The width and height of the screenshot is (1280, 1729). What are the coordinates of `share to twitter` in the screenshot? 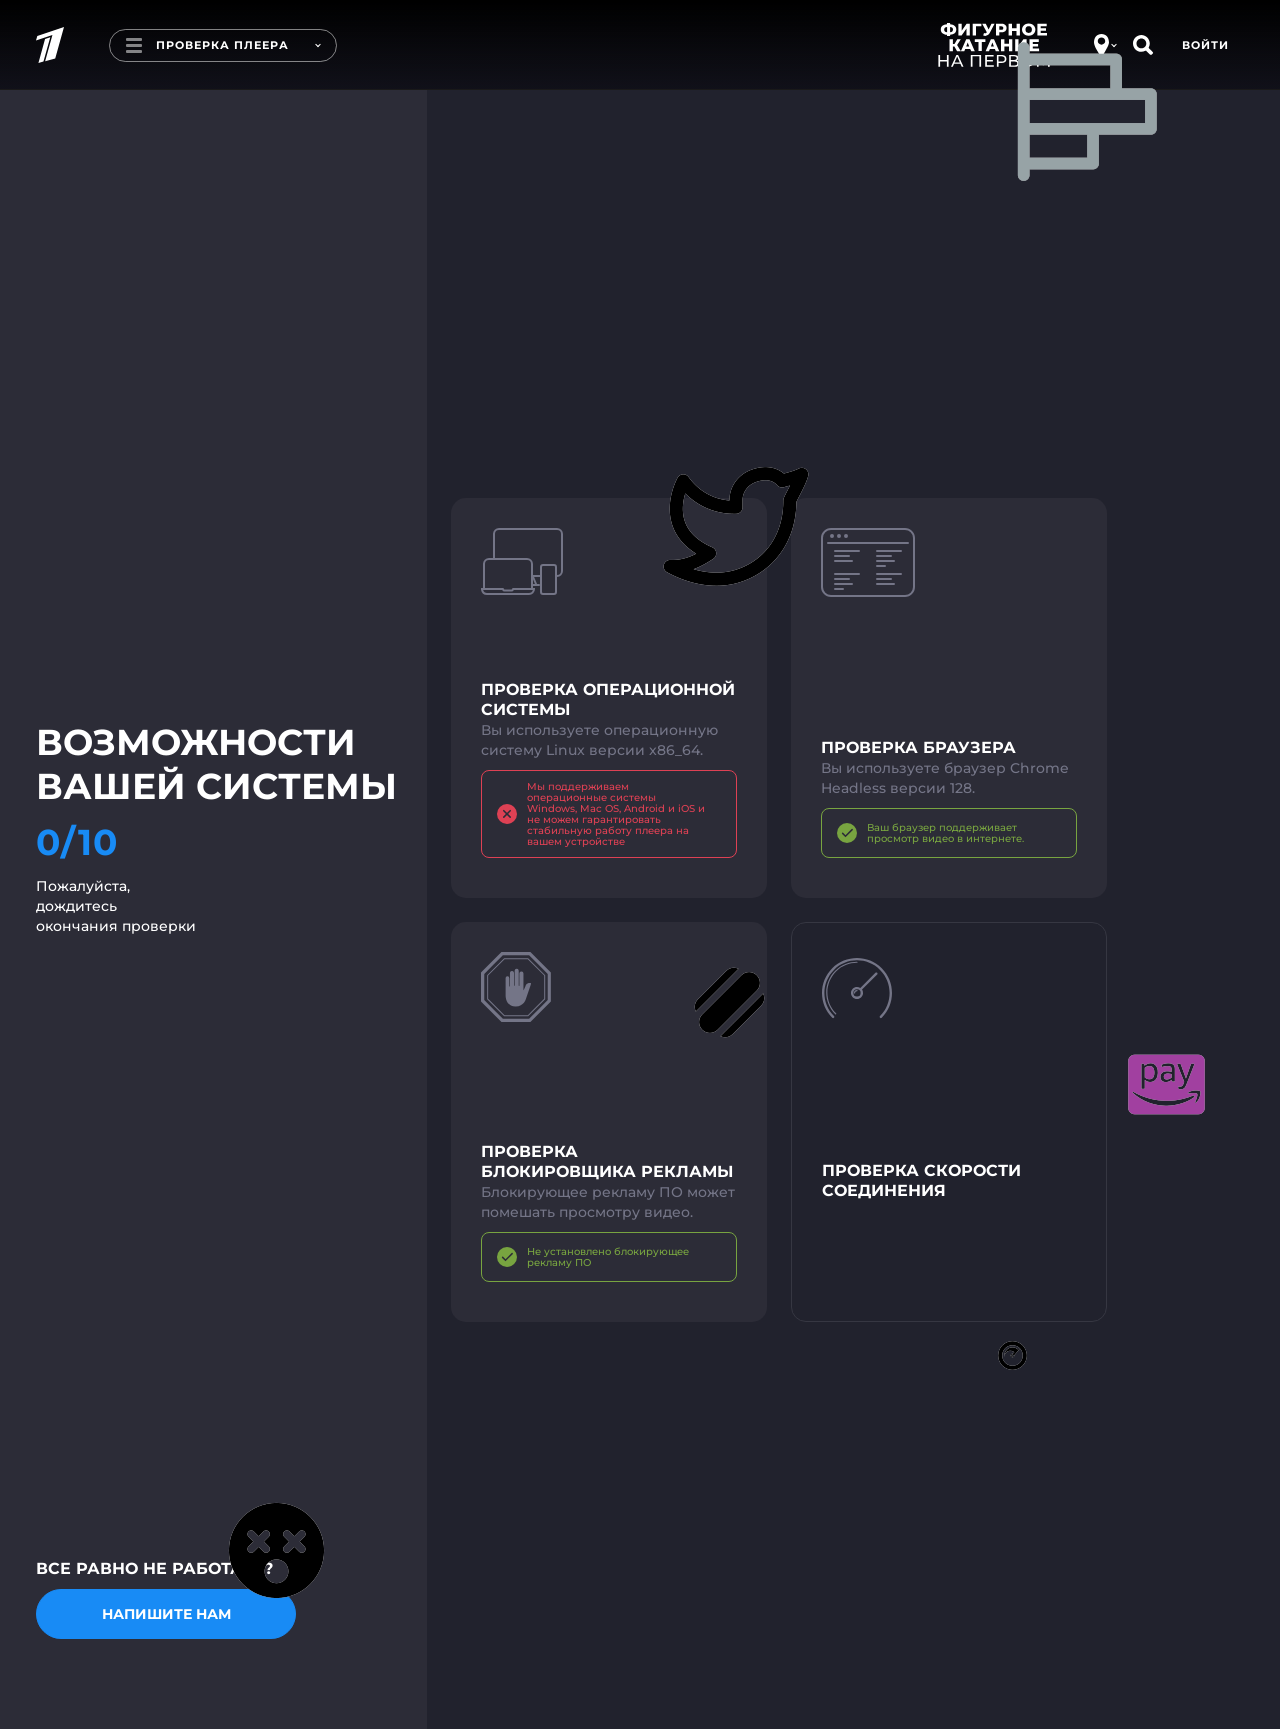 It's located at (736, 527).